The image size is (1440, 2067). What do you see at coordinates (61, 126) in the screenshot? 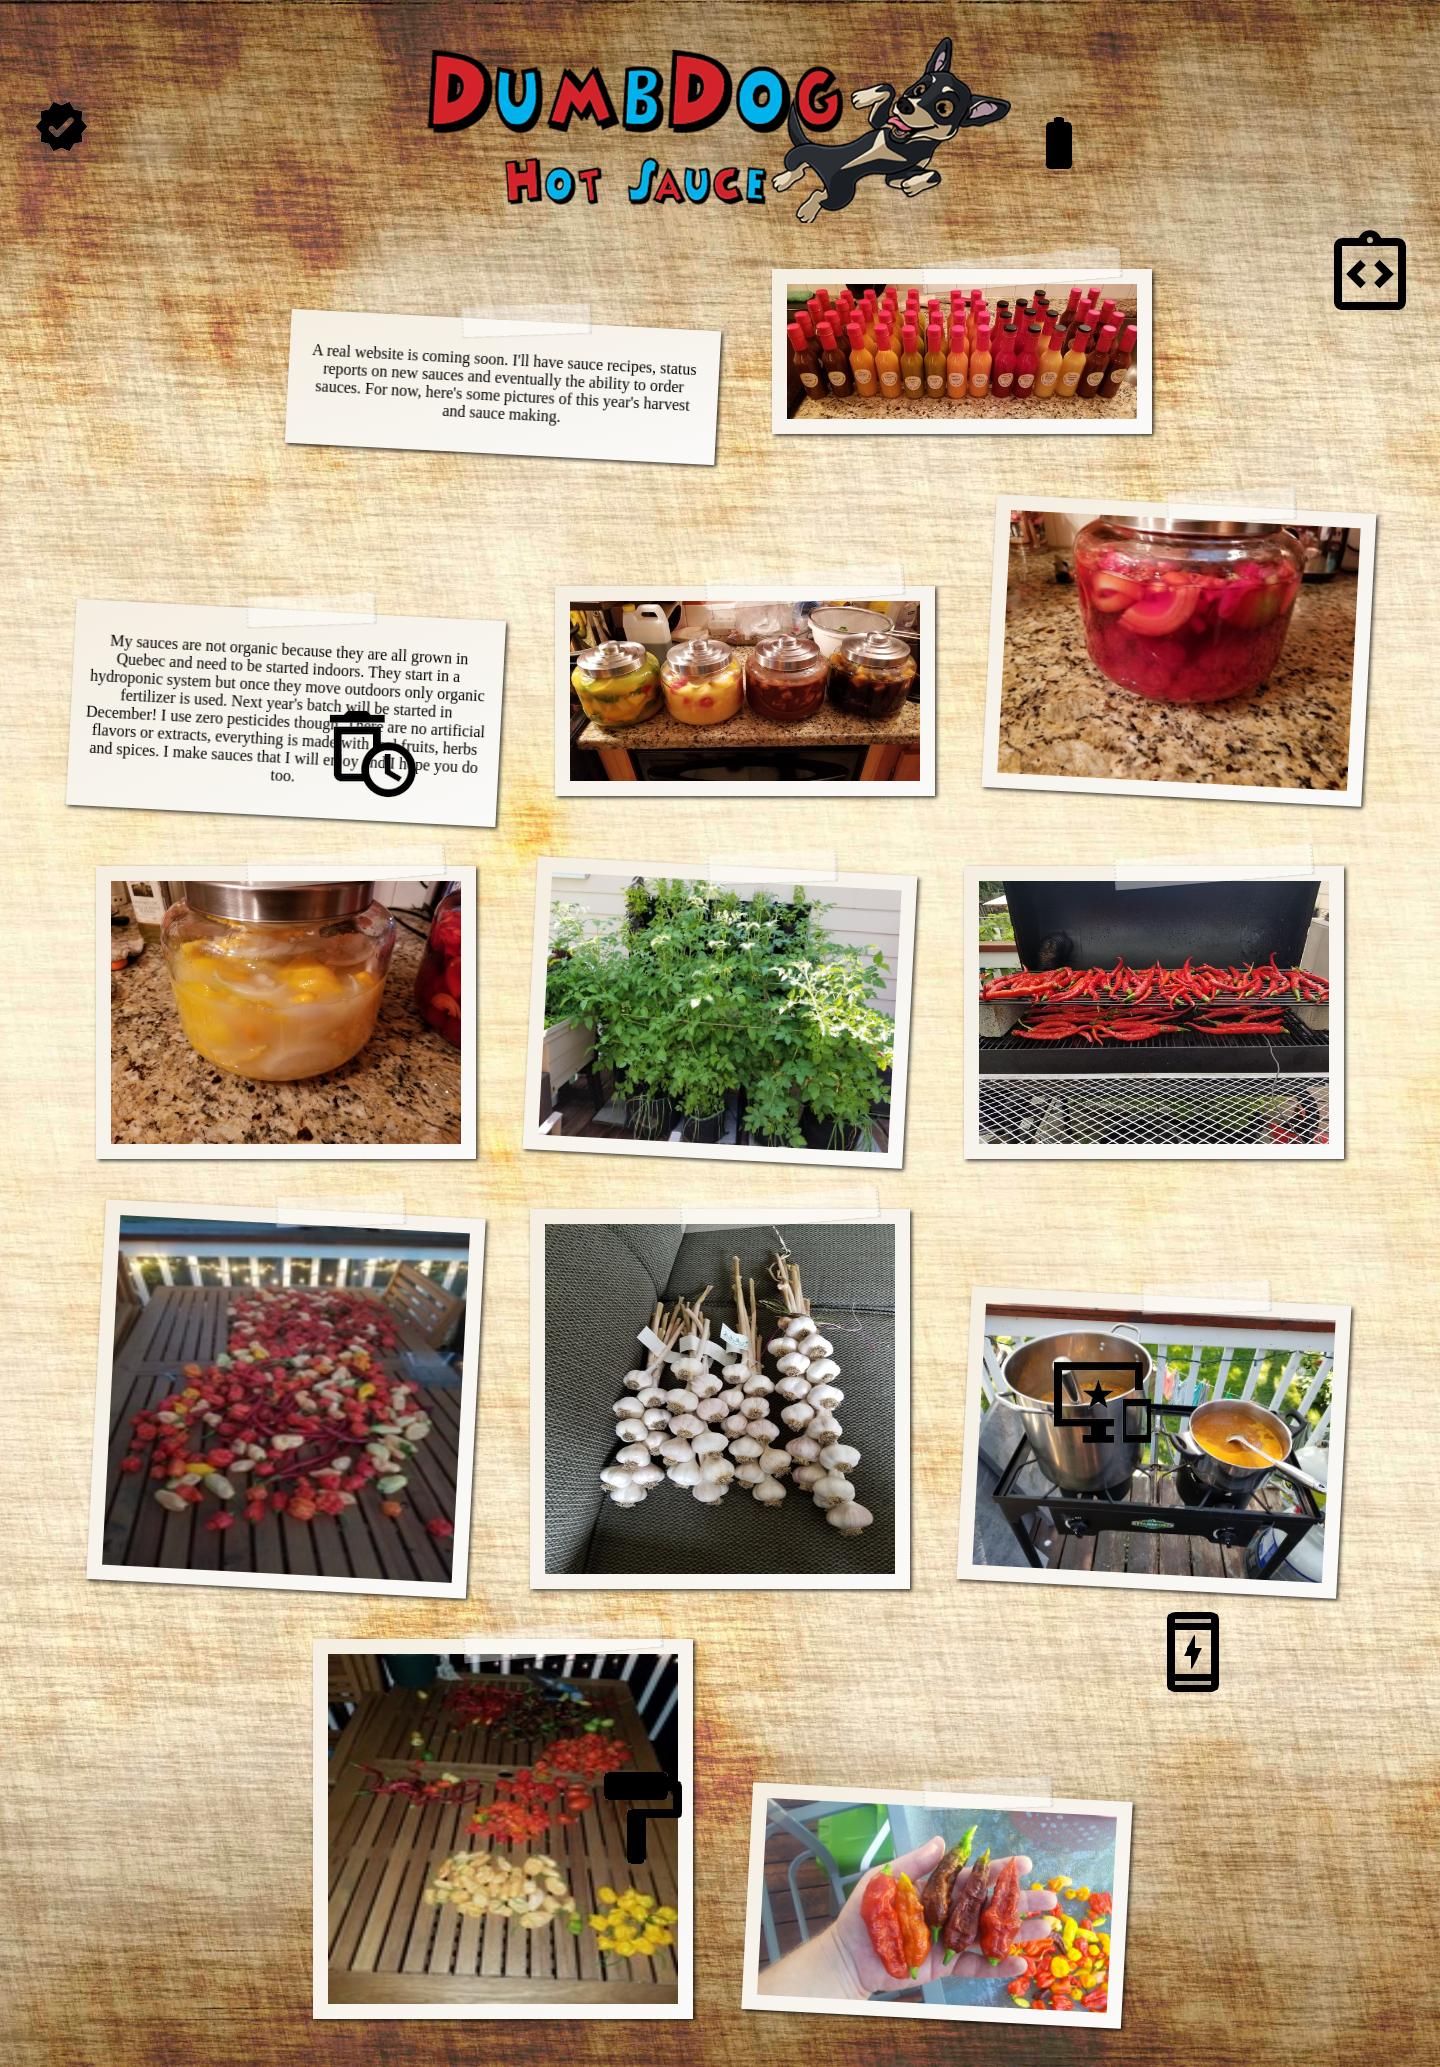
I see `indicates a verified account or profile` at bounding box center [61, 126].